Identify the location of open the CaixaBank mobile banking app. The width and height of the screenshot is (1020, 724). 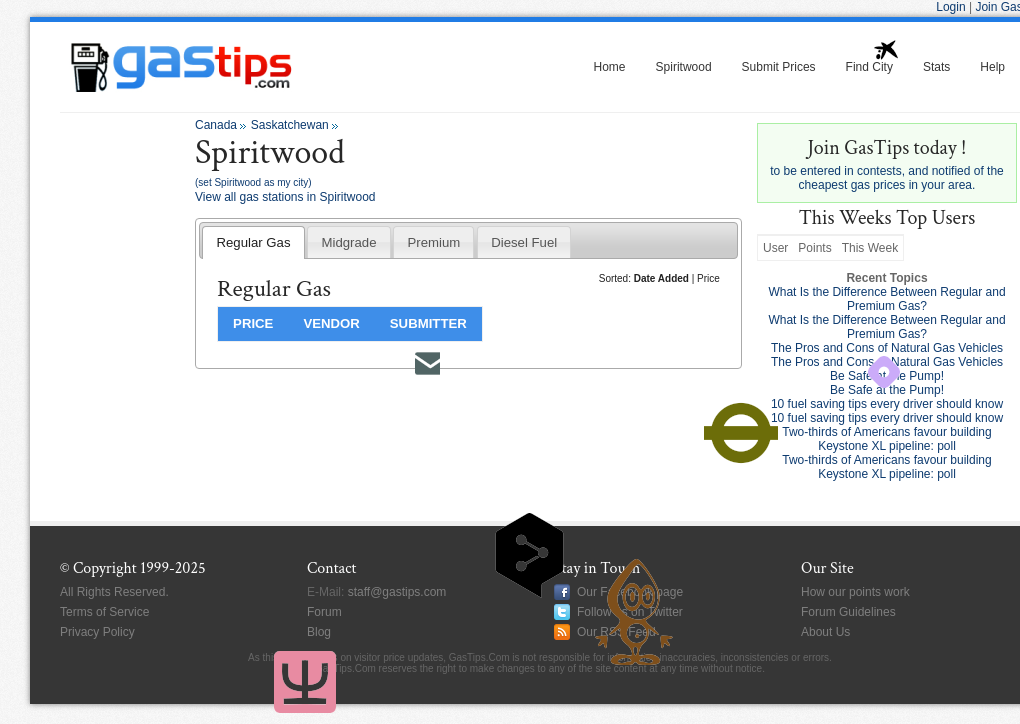
(886, 50).